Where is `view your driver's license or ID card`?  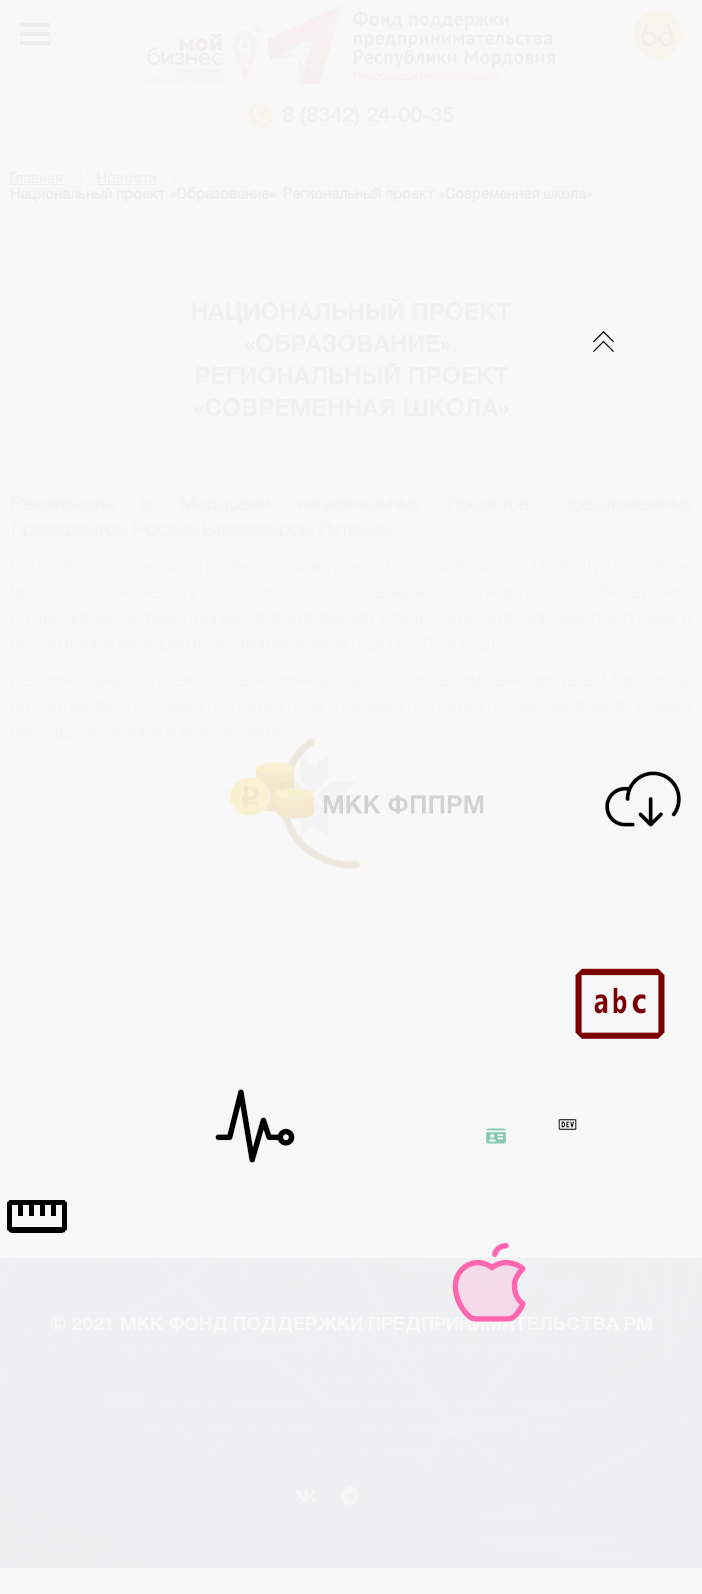 view your driver's license or ID card is located at coordinates (496, 1136).